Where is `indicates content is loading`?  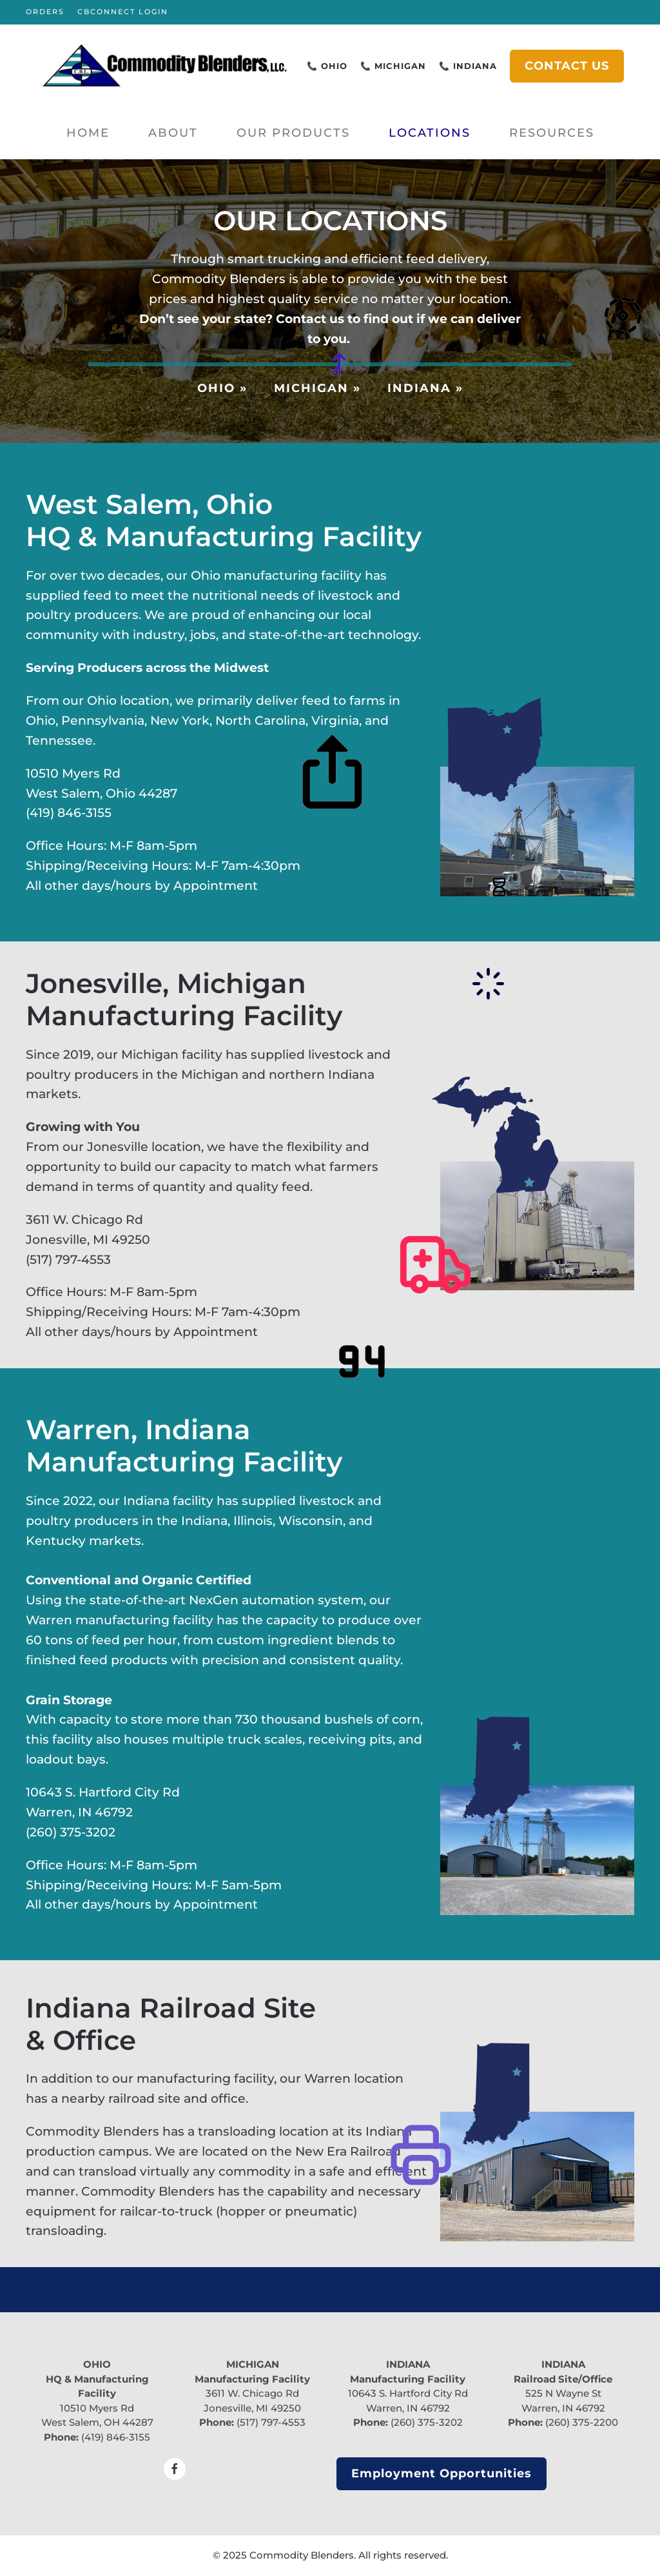
indicates content is loading is located at coordinates (488, 983).